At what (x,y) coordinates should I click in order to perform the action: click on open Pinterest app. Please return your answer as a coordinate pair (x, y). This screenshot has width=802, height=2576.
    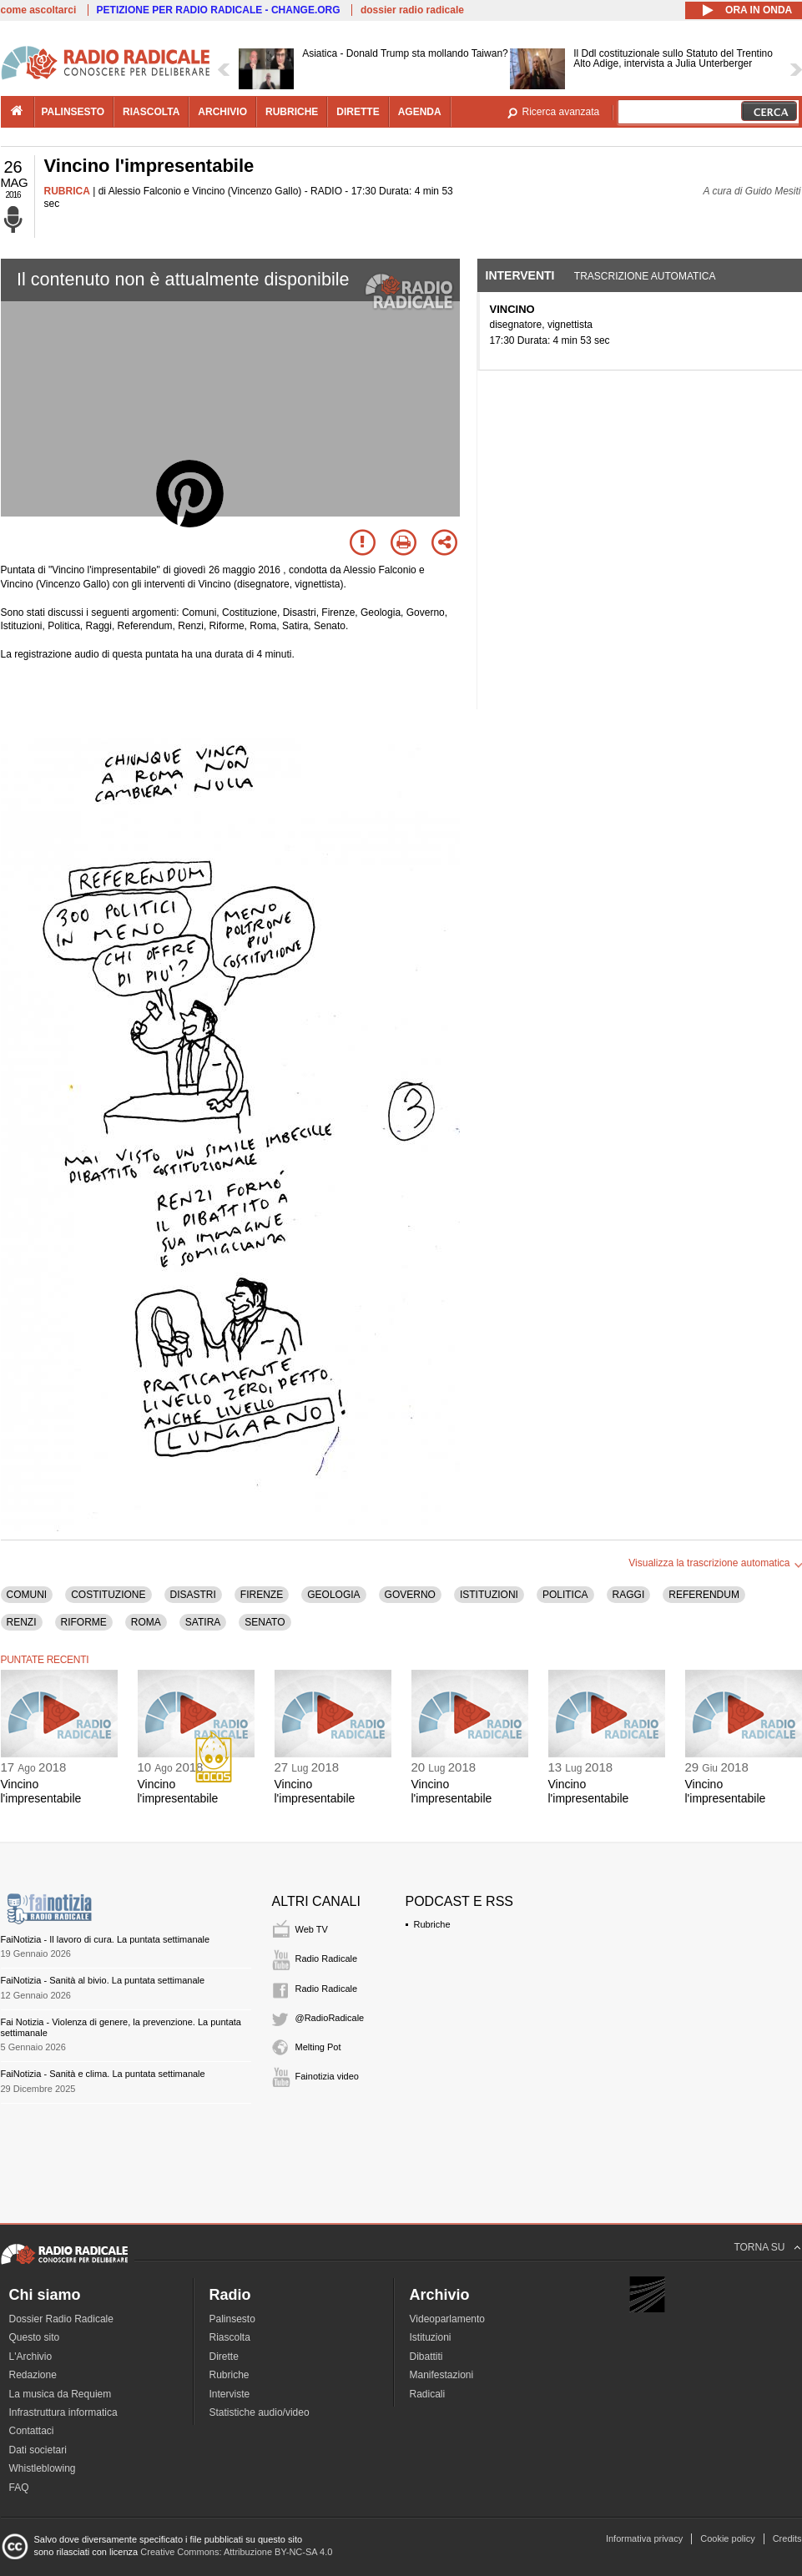
    Looking at the image, I should click on (189, 493).